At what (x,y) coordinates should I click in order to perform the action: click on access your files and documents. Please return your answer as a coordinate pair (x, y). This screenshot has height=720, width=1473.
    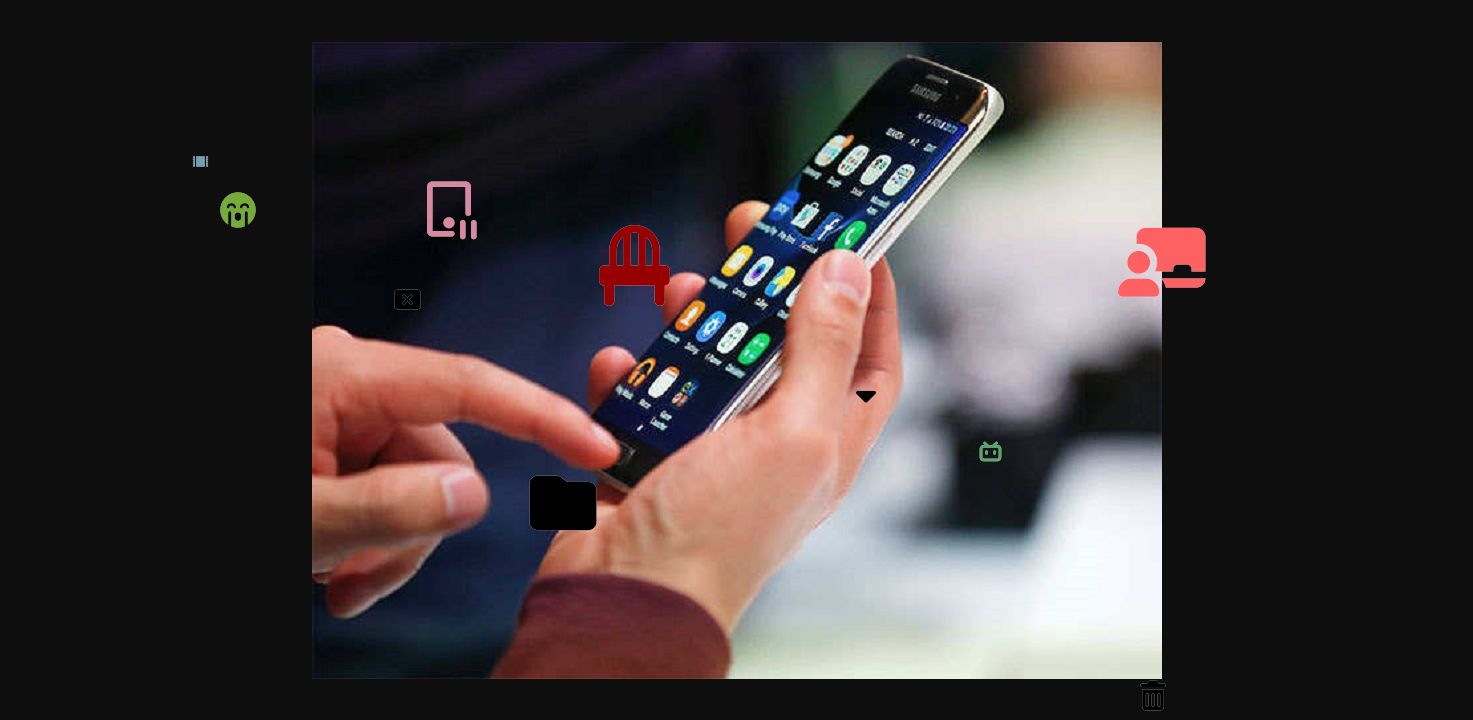
    Looking at the image, I should click on (563, 505).